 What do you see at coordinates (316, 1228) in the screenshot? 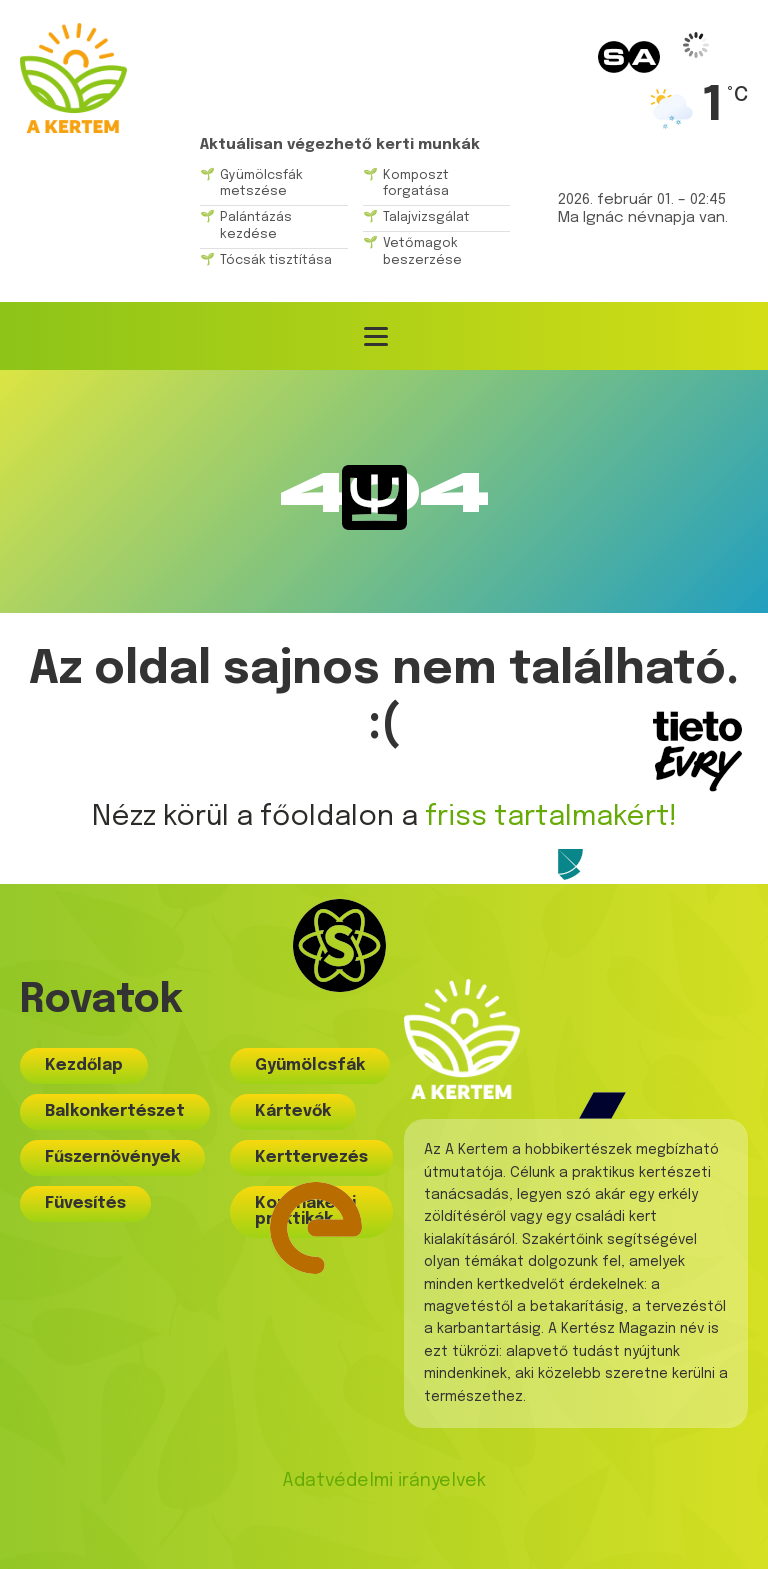
I see `open the e logo application` at bounding box center [316, 1228].